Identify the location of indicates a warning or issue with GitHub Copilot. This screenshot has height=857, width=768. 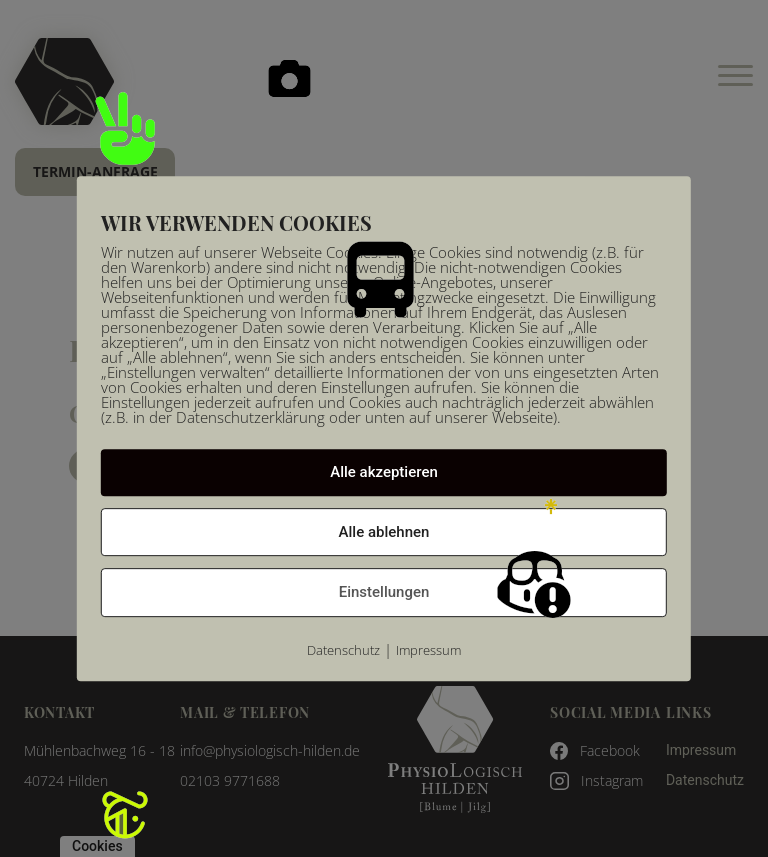
(534, 584).